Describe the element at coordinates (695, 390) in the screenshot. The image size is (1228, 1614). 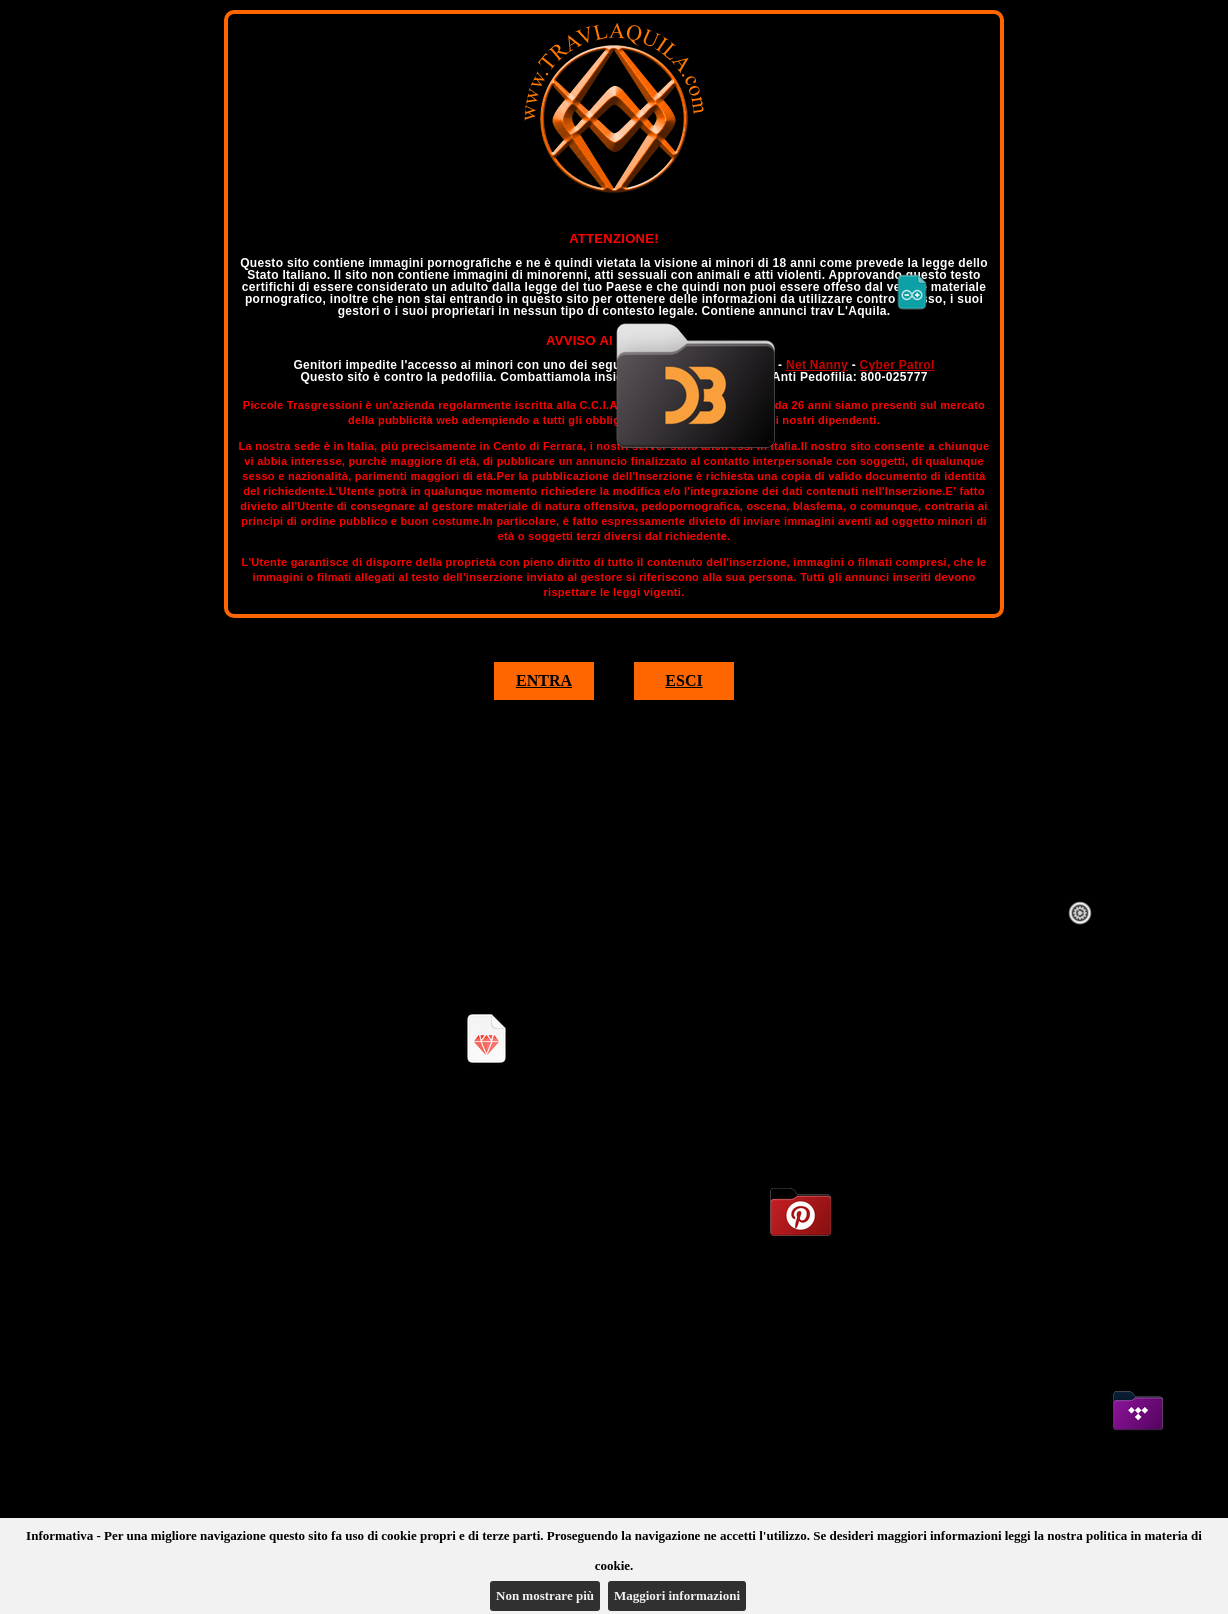
I see `open D3.js project folder` at that location.